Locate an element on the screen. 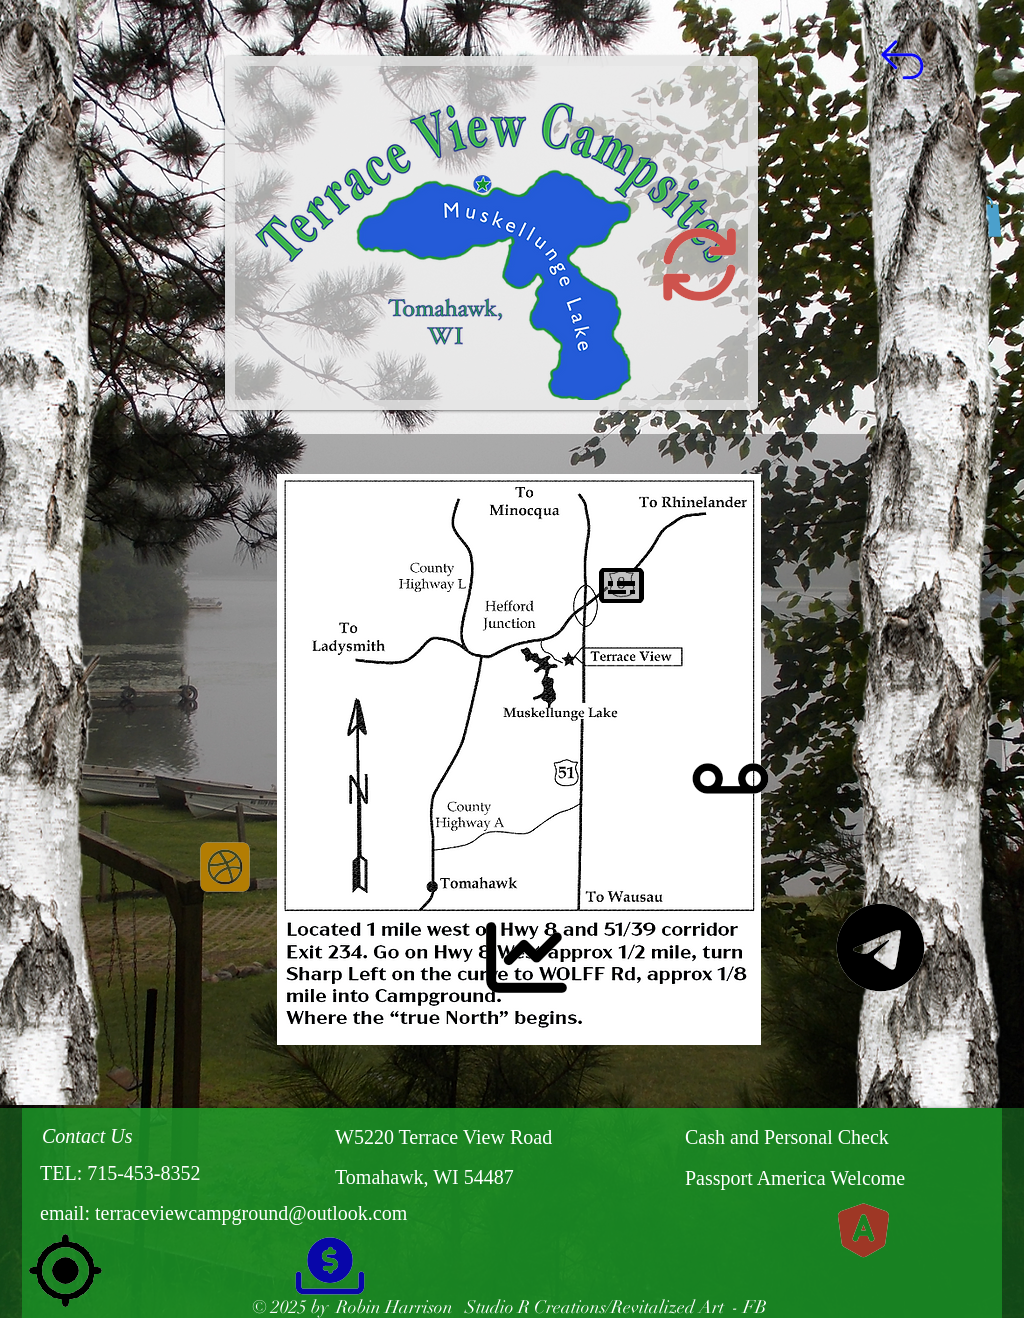 This screenshot has height=1318, width=1024. view analytics or performance data is located at coordinates (526, 957).